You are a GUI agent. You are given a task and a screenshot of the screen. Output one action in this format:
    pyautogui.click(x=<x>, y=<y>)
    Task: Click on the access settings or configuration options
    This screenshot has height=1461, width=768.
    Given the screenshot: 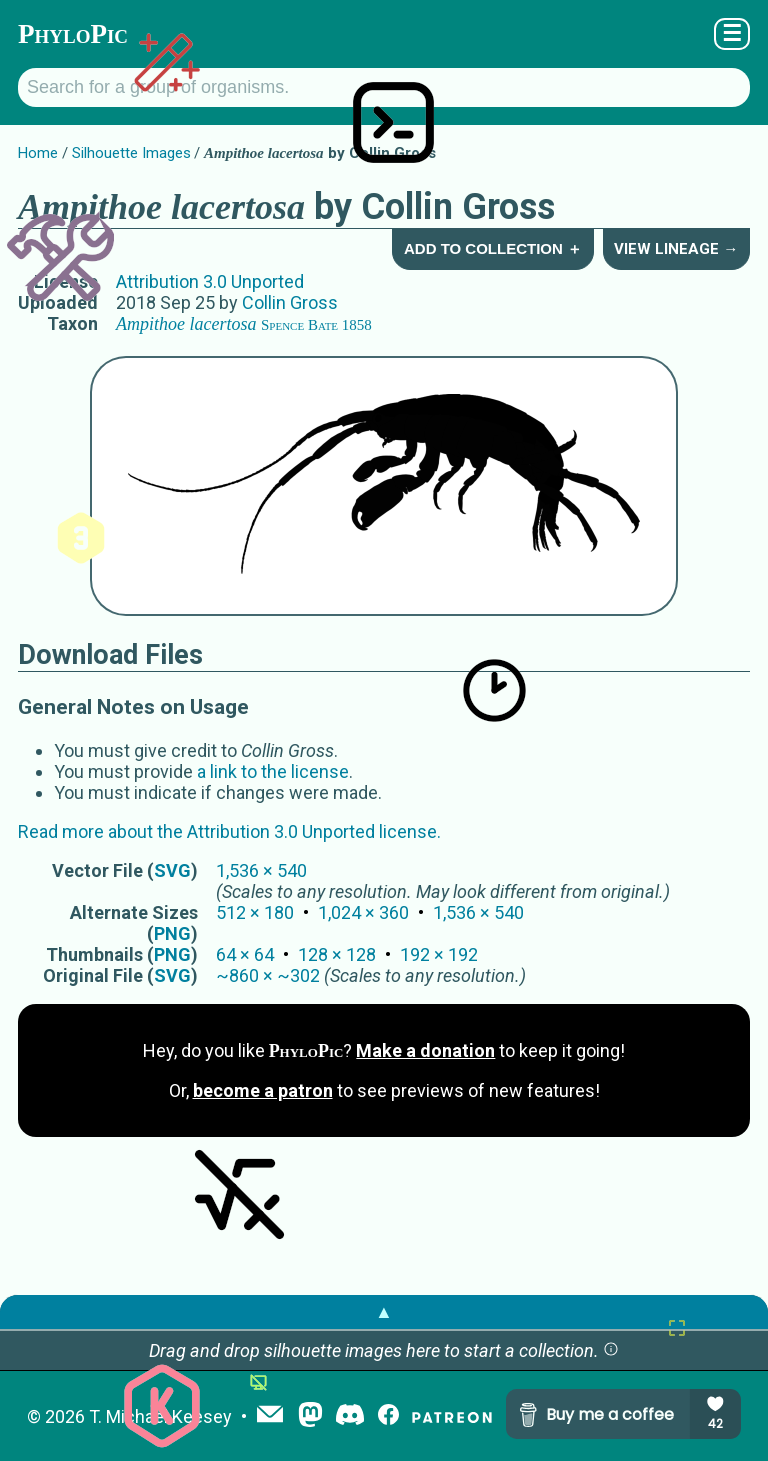 What is the action you would take?
    pyautogui.click(x=60, y=257)
    